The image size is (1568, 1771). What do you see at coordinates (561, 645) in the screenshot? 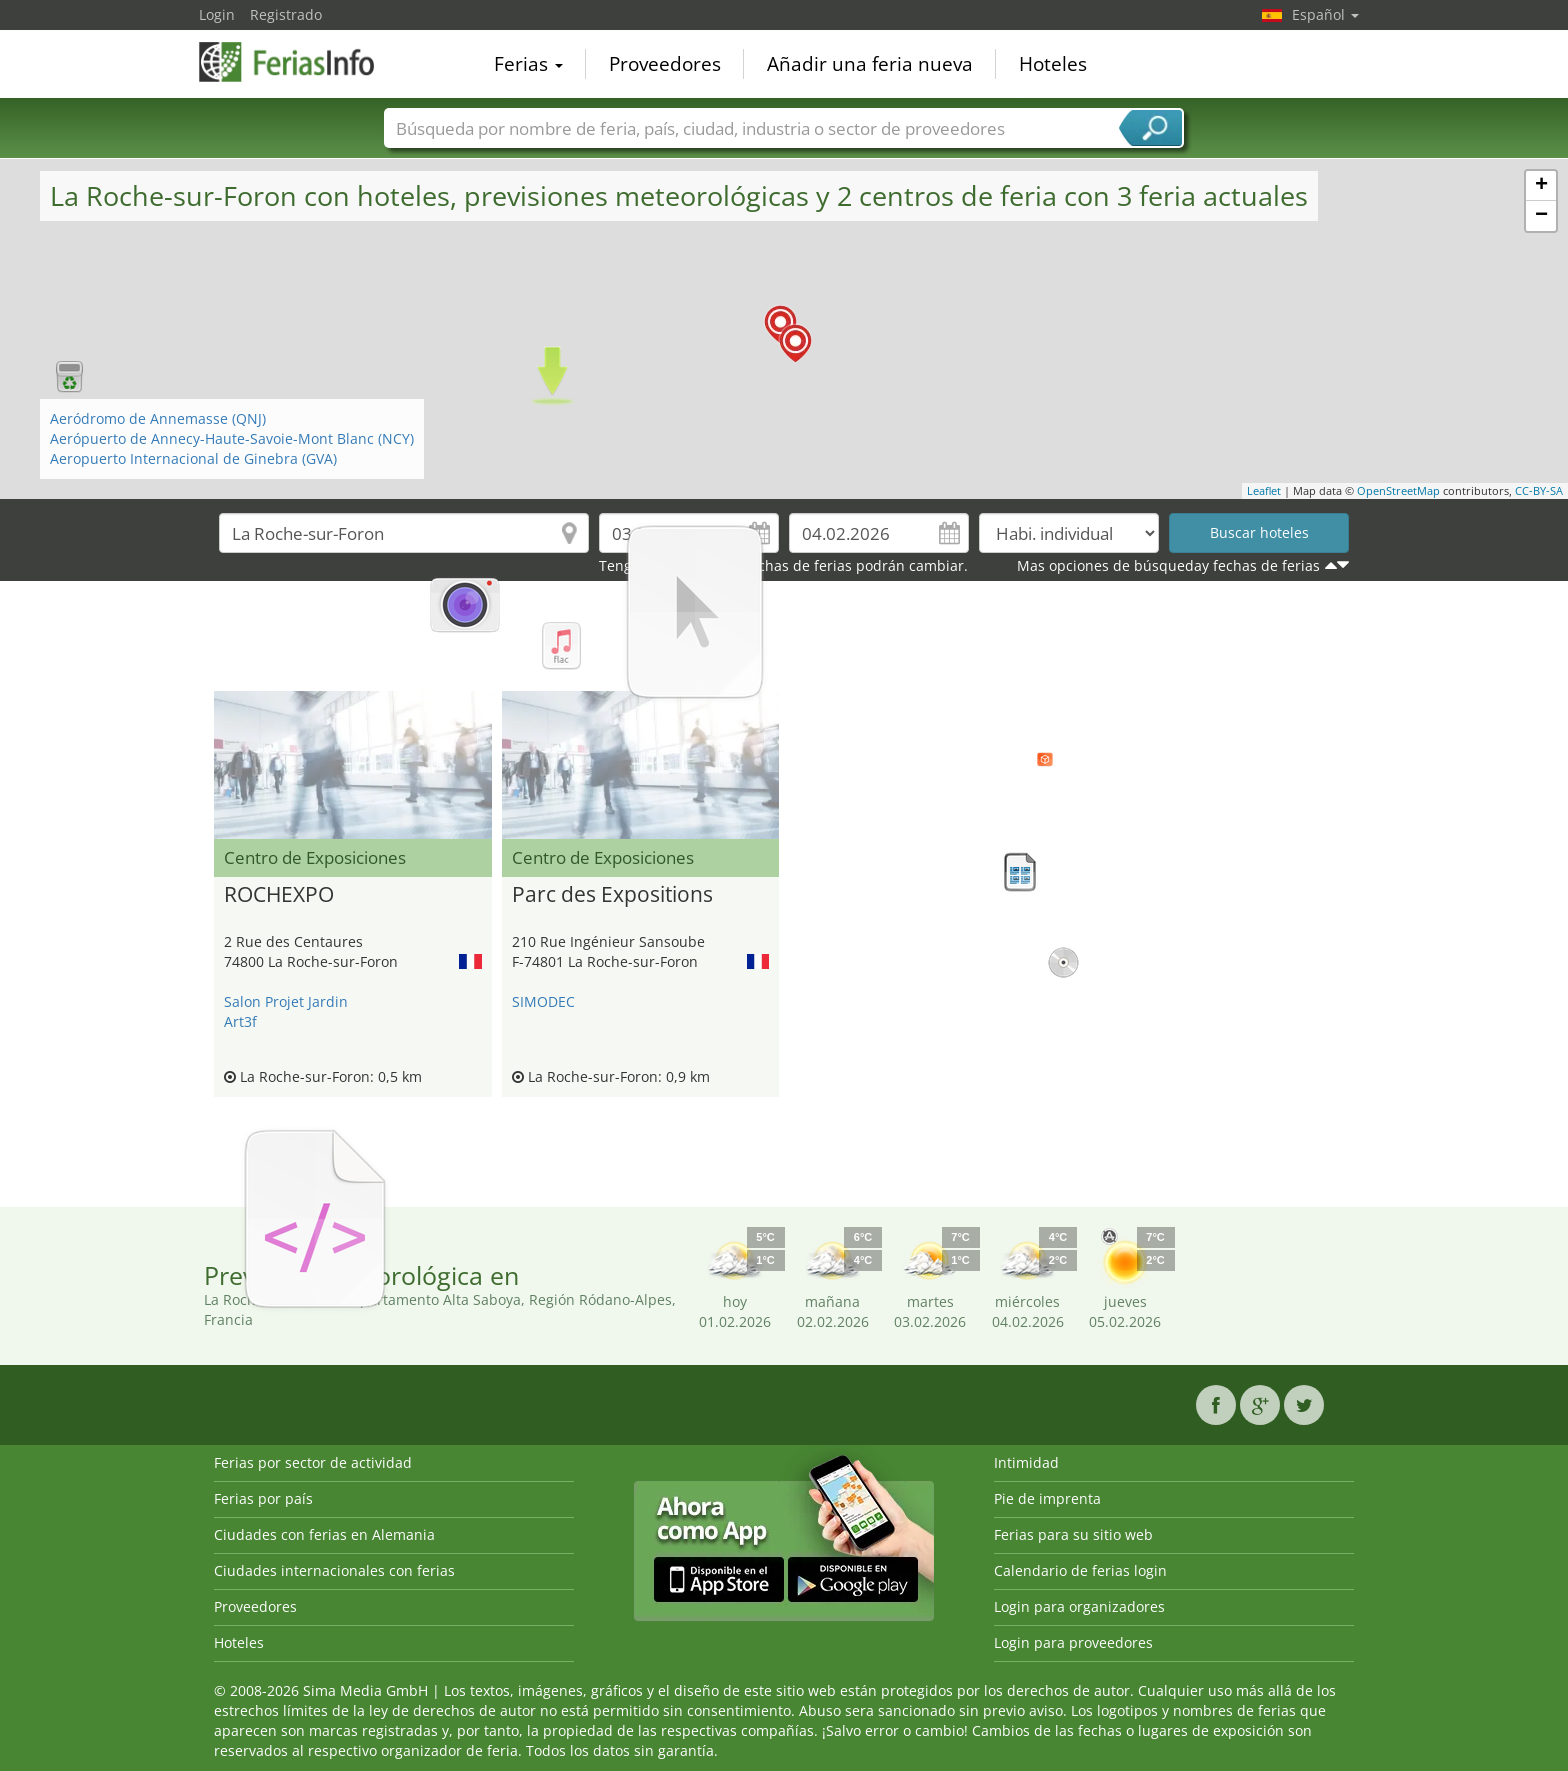
I see `a flac audio file` at bounding box center [561, 645].